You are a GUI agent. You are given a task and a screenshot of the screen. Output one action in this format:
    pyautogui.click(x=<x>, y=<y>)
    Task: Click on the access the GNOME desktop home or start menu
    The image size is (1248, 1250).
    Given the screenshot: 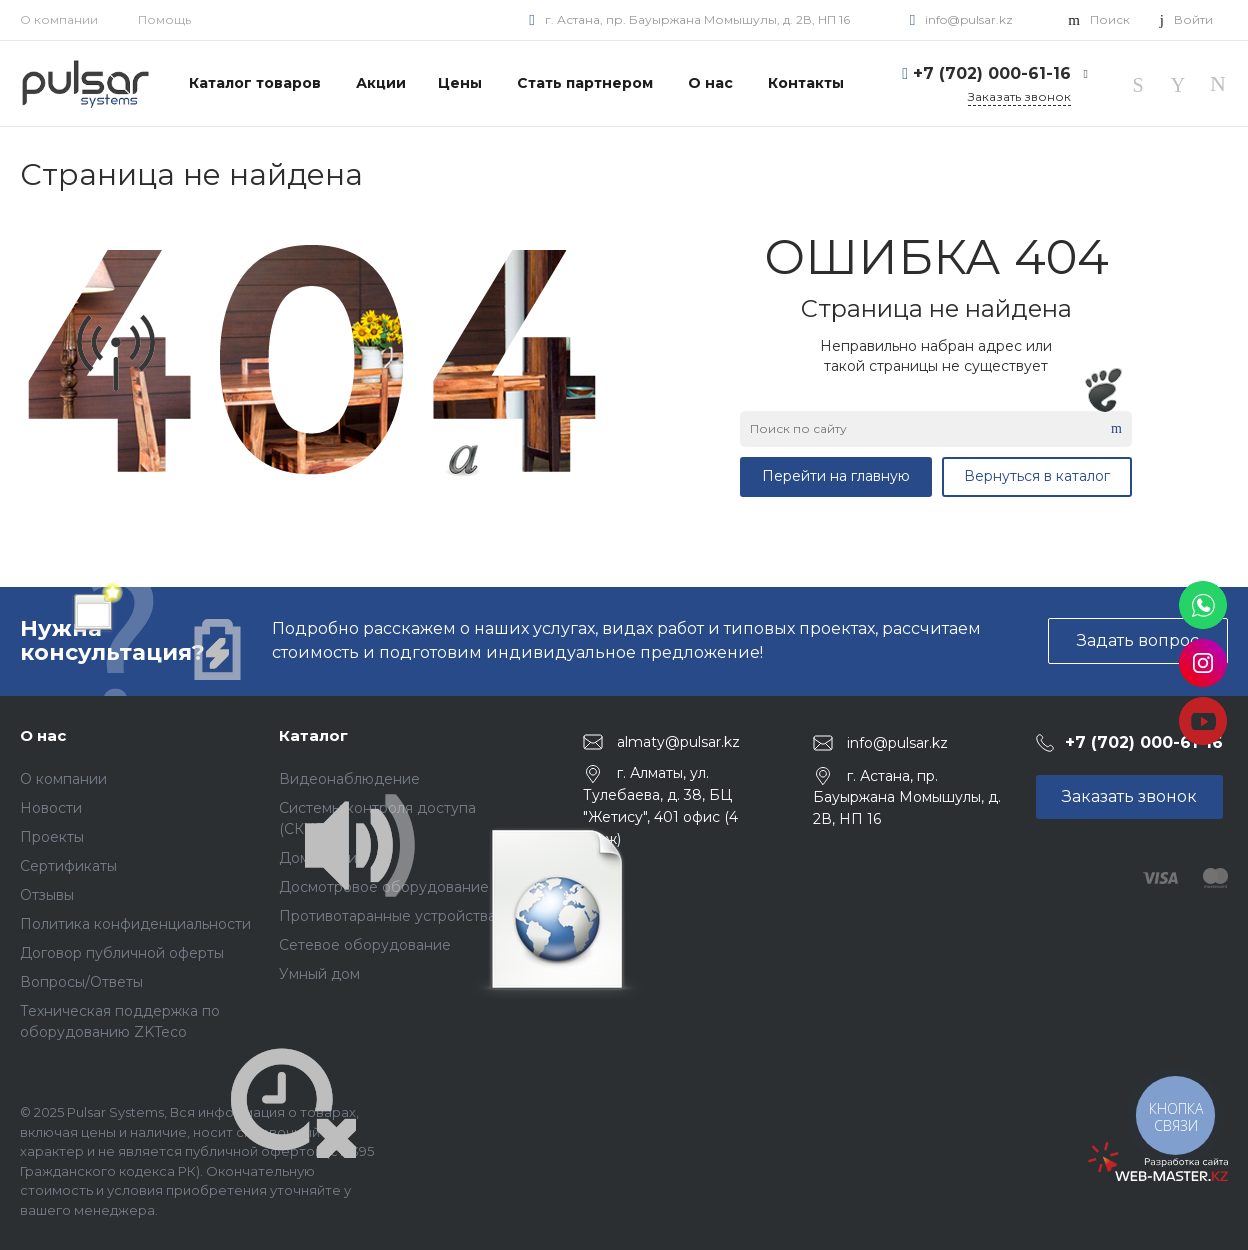 What is the action you would take?
    pyautogui.click(x=1103, y=390)
    